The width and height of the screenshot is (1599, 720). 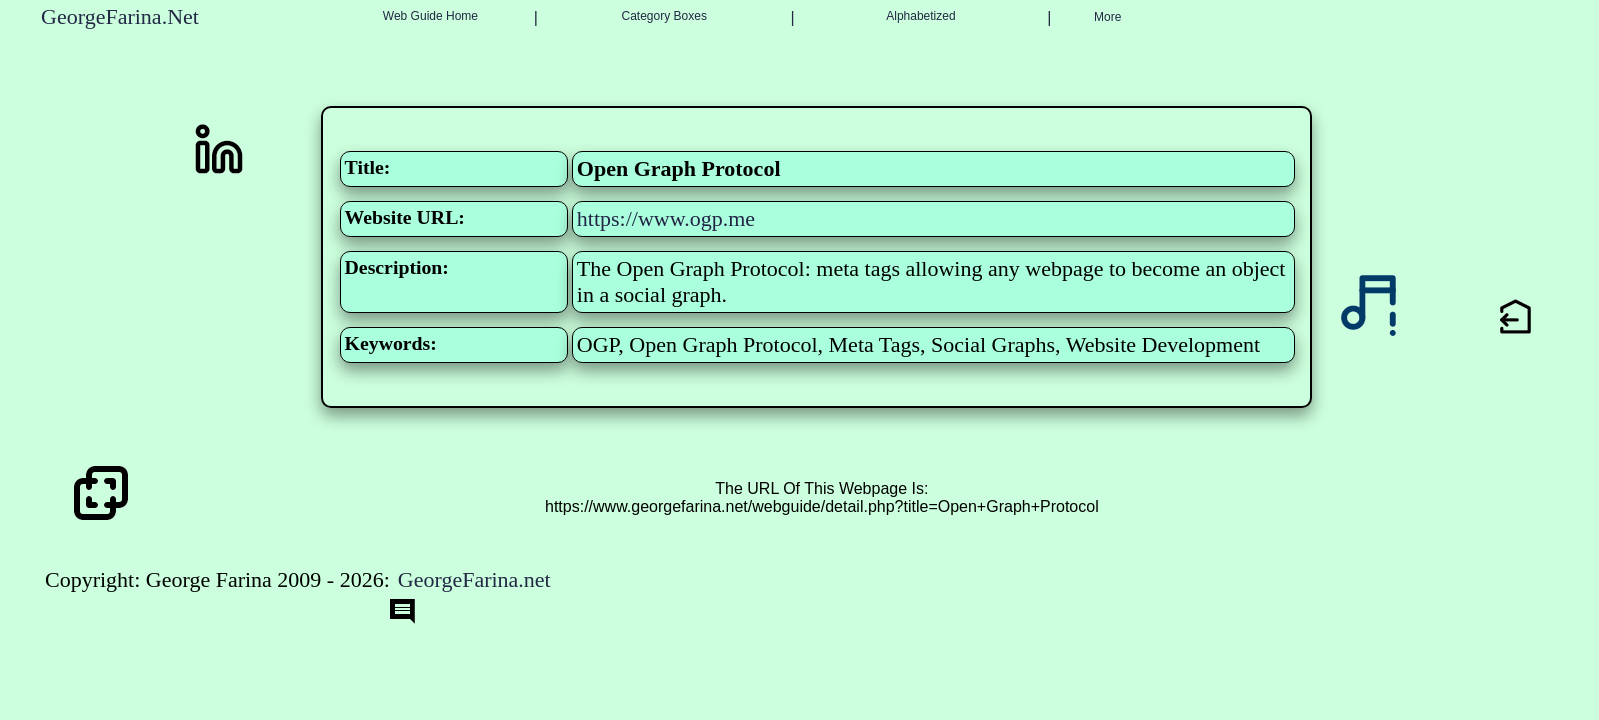 What do you see at coordinates (101, 493) in the screenshot?
I see `apply layer difference blend mode` at bounding box center [101, 493].